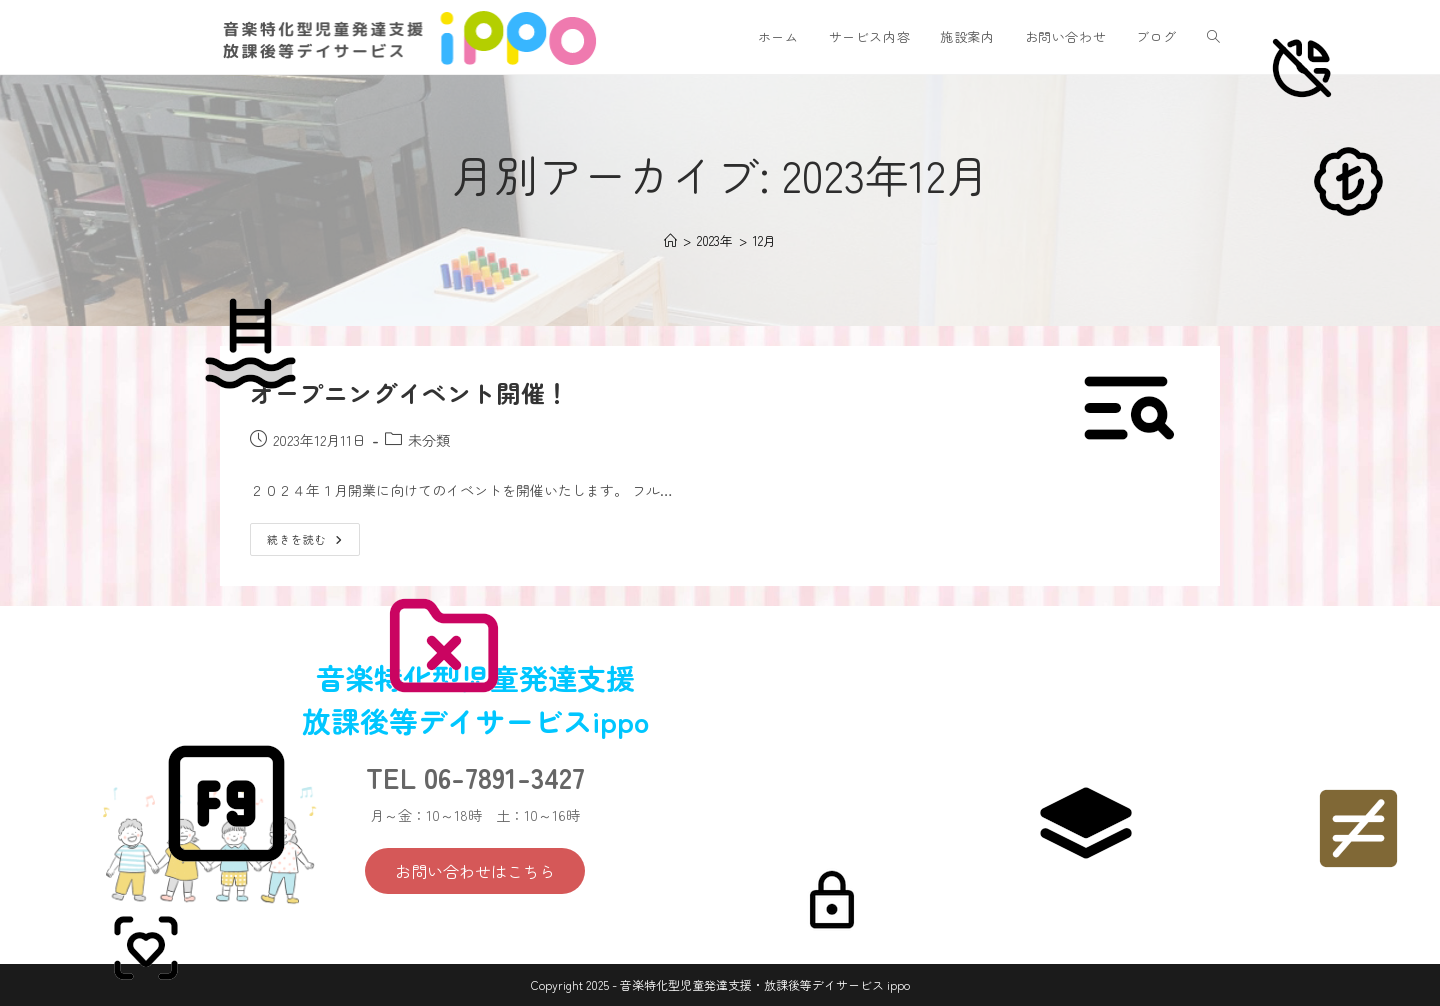 This screenshot has width=1440, height=1006. I want to click on lock or secure this item, so click(832, 901).